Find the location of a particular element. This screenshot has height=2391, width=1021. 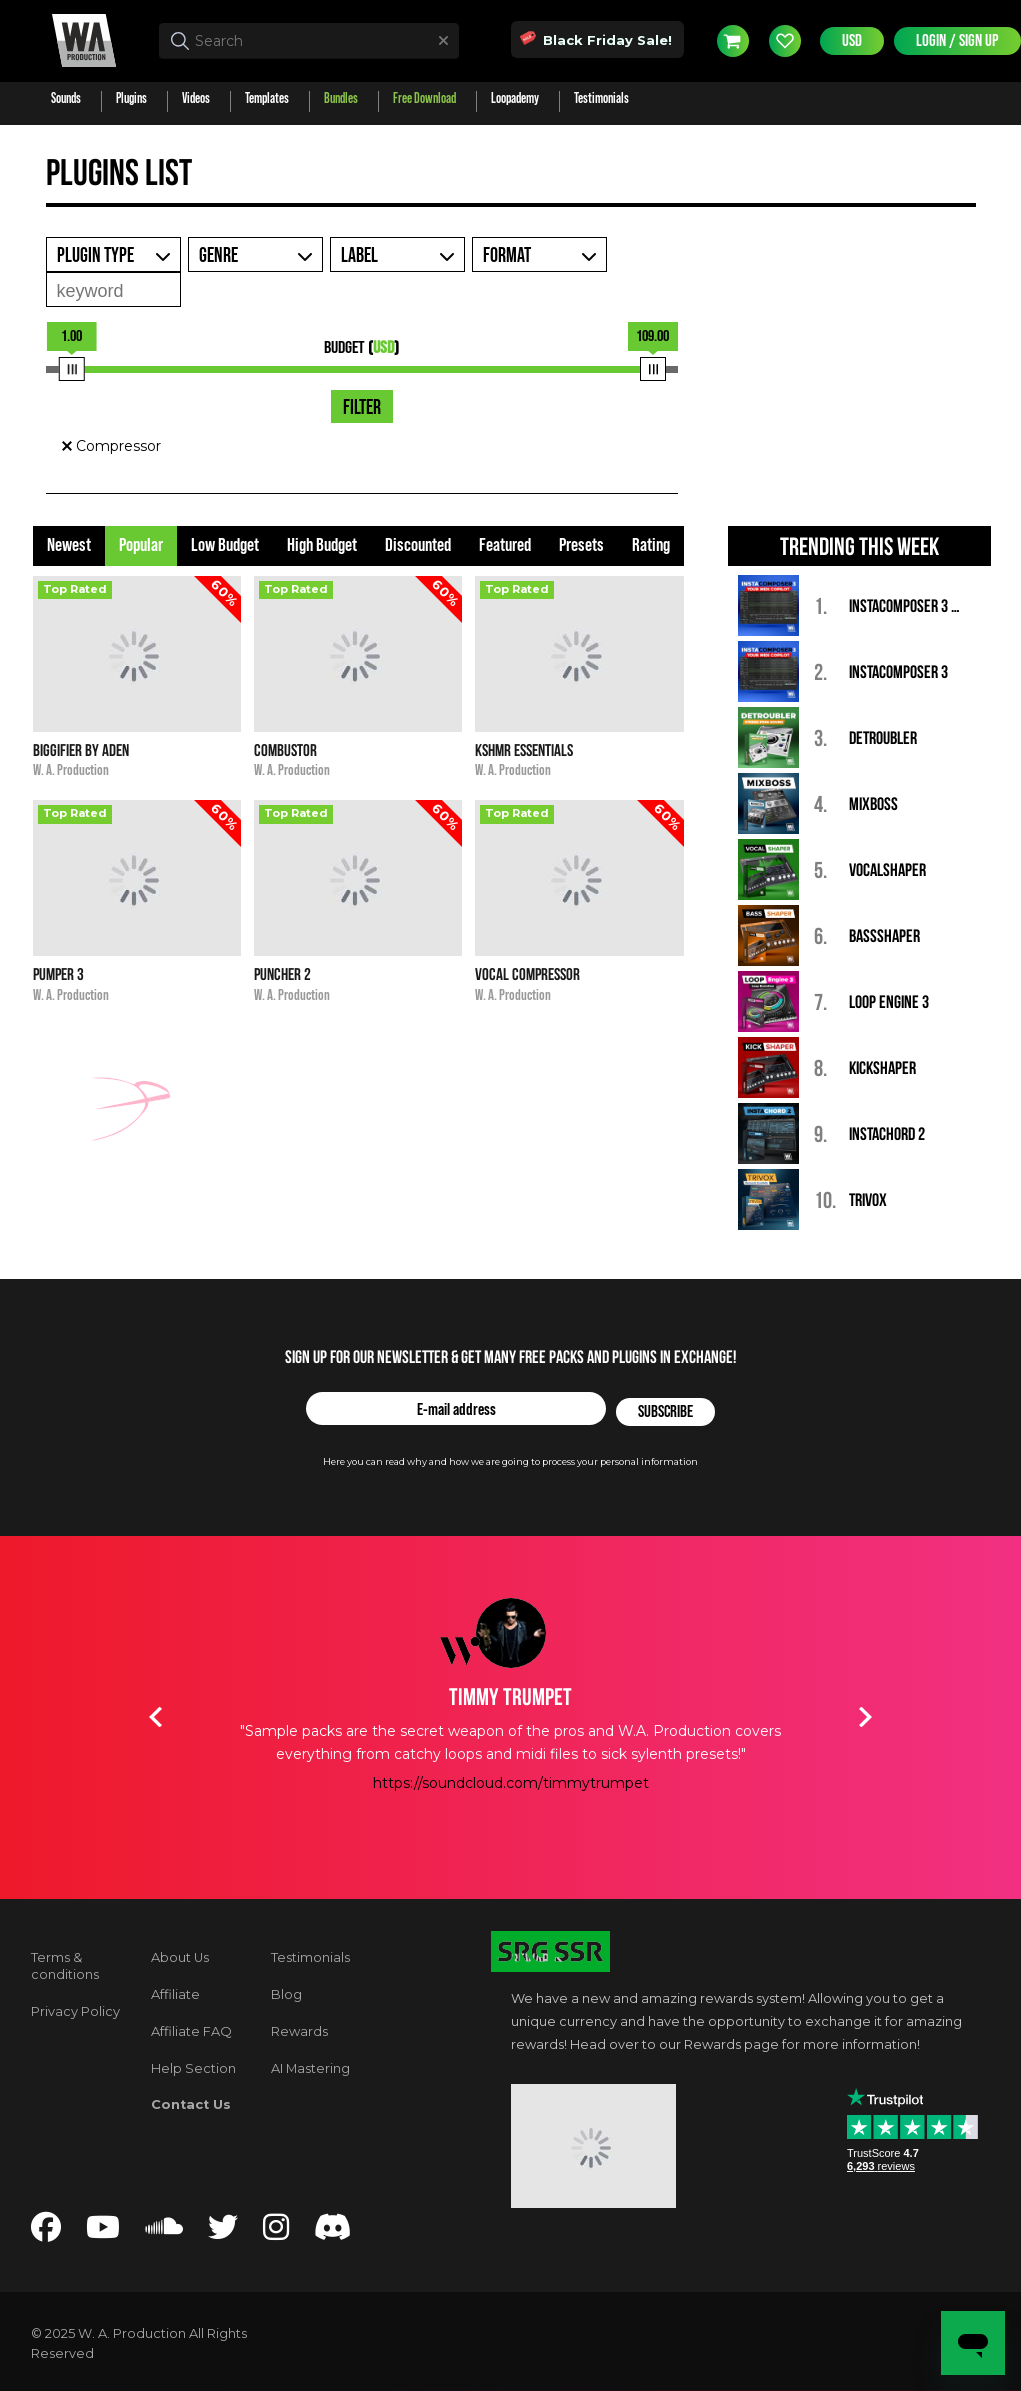

open the Wantedly app is located at coordinates (460, 1651).